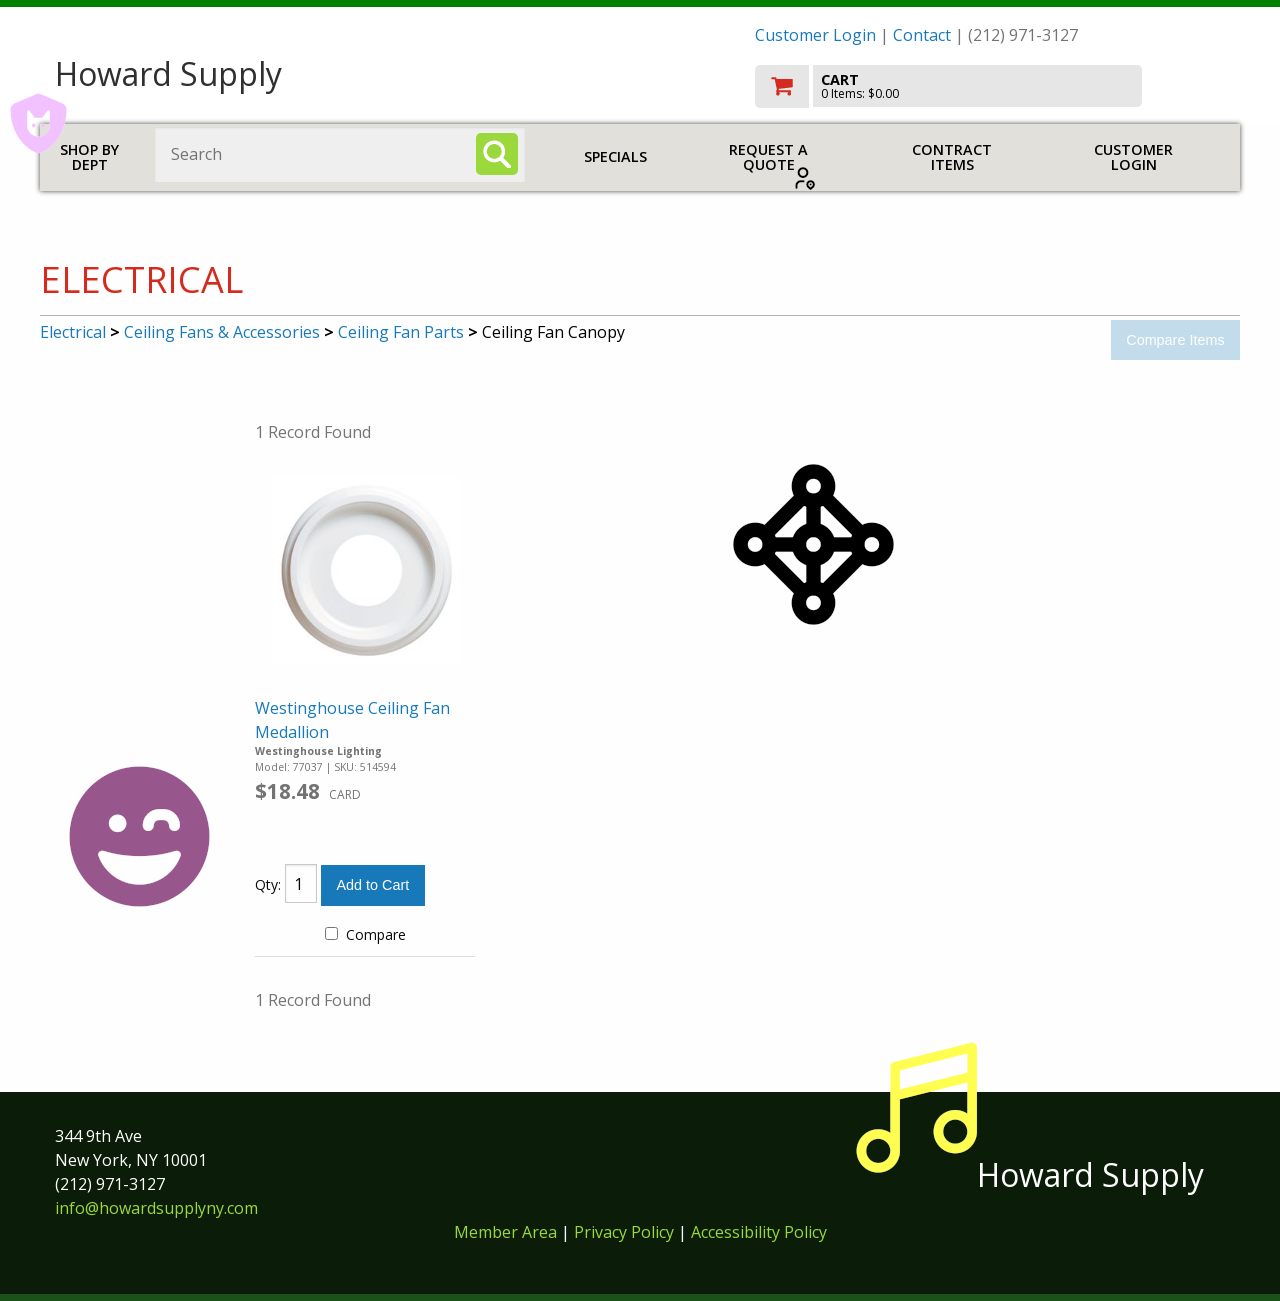 This screenshot has height=1301, width=1280. I want to click on access music library or player, so click(924, 1110).